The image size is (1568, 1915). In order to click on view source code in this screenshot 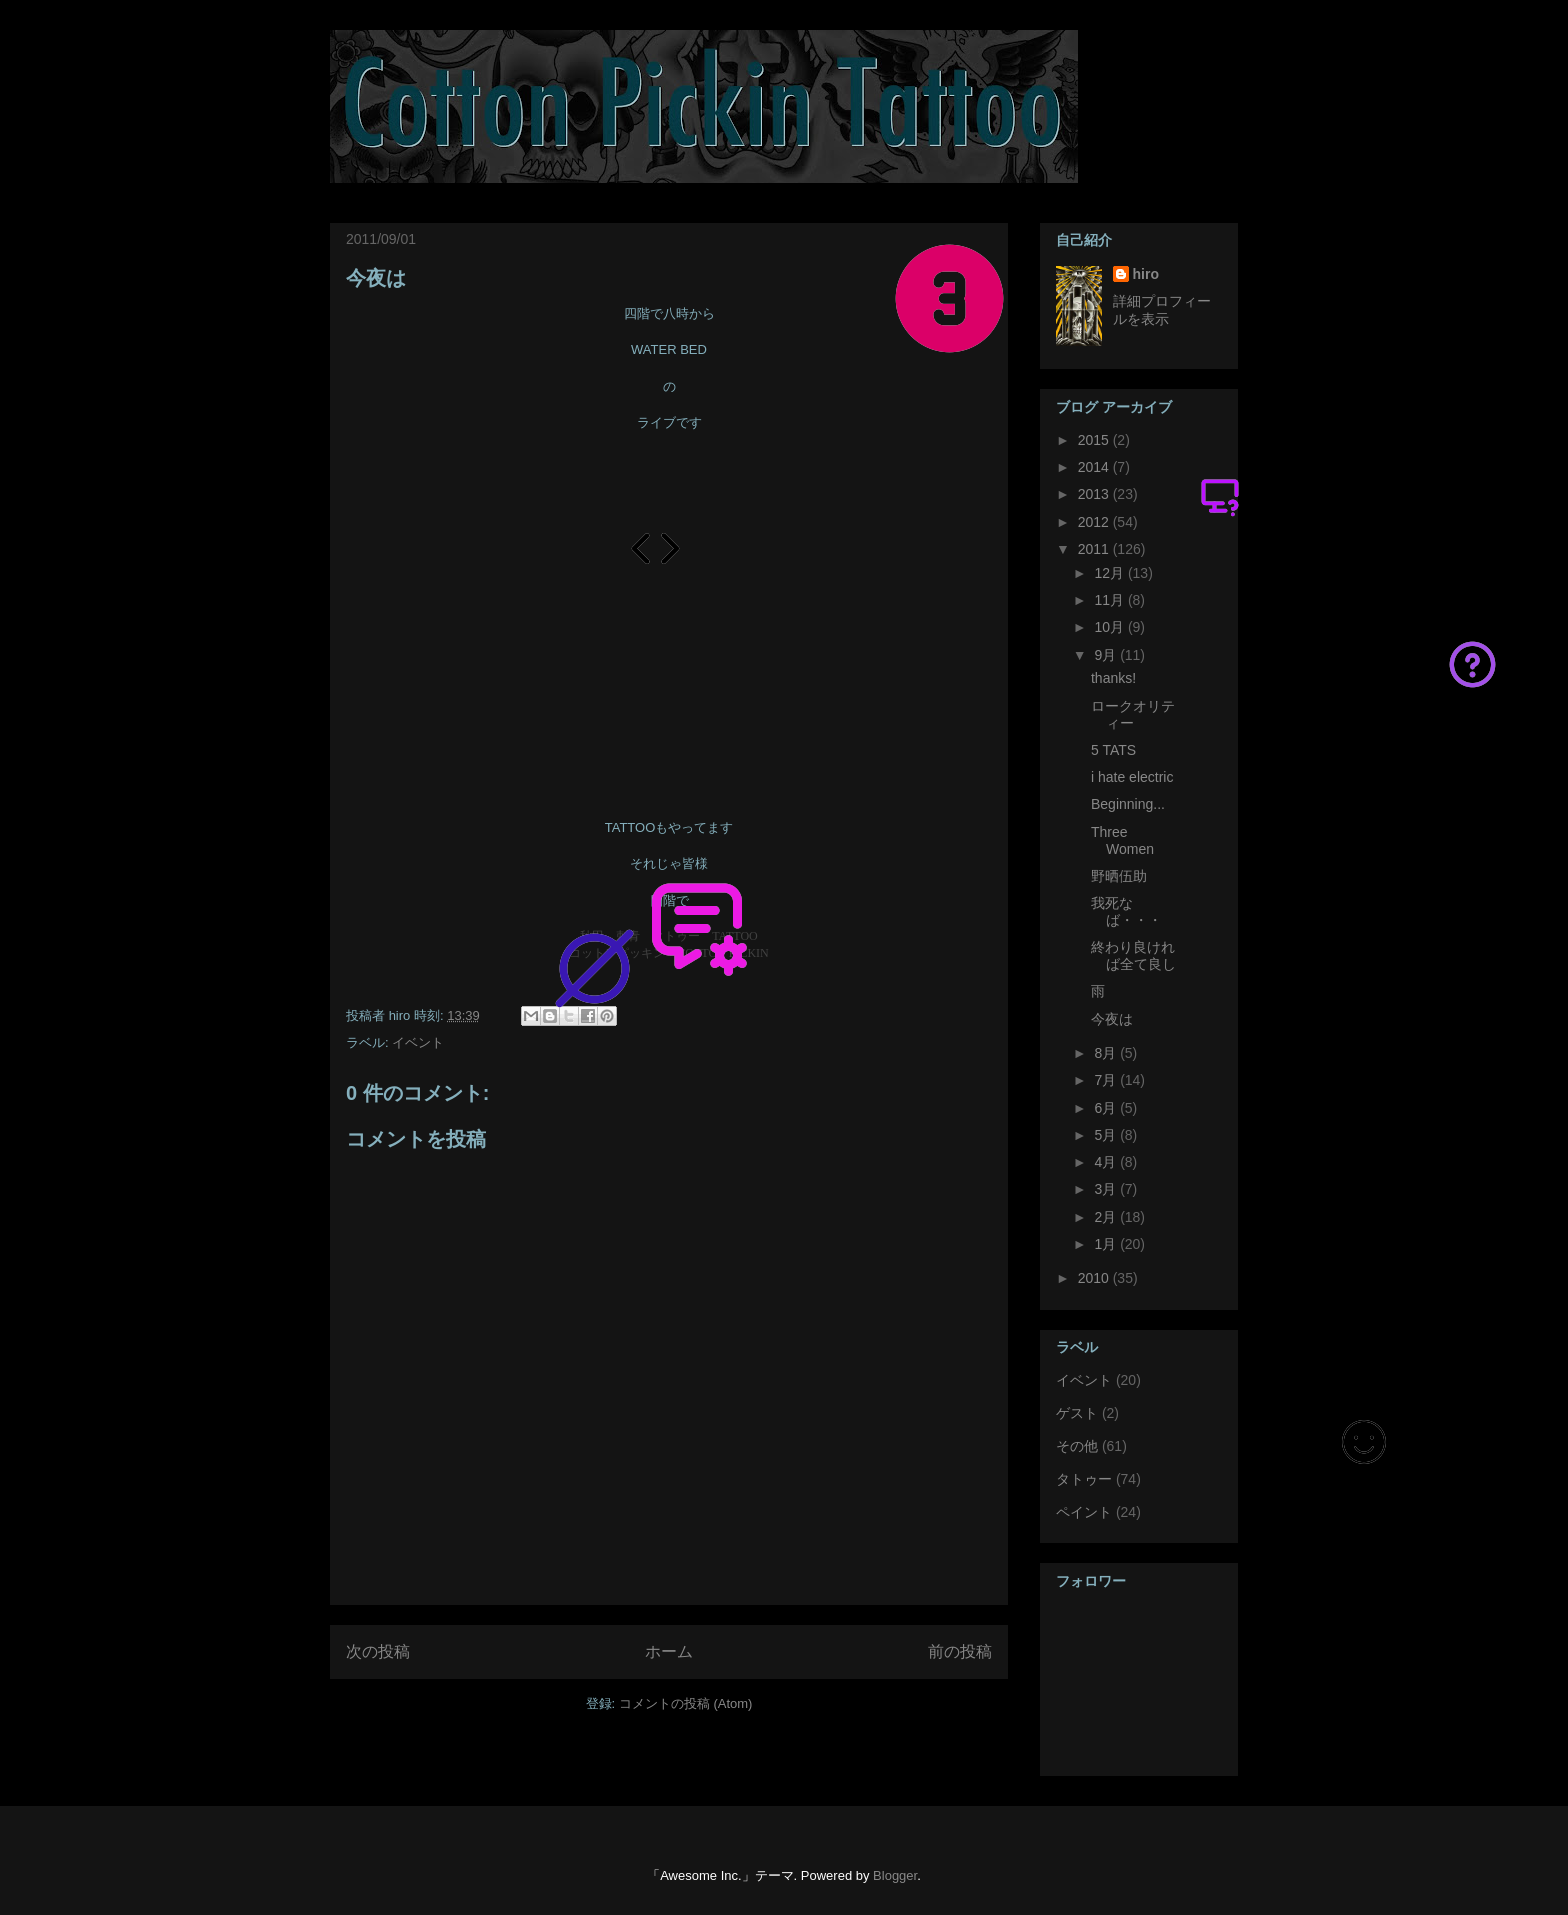, I will do `click(655, 548)`.